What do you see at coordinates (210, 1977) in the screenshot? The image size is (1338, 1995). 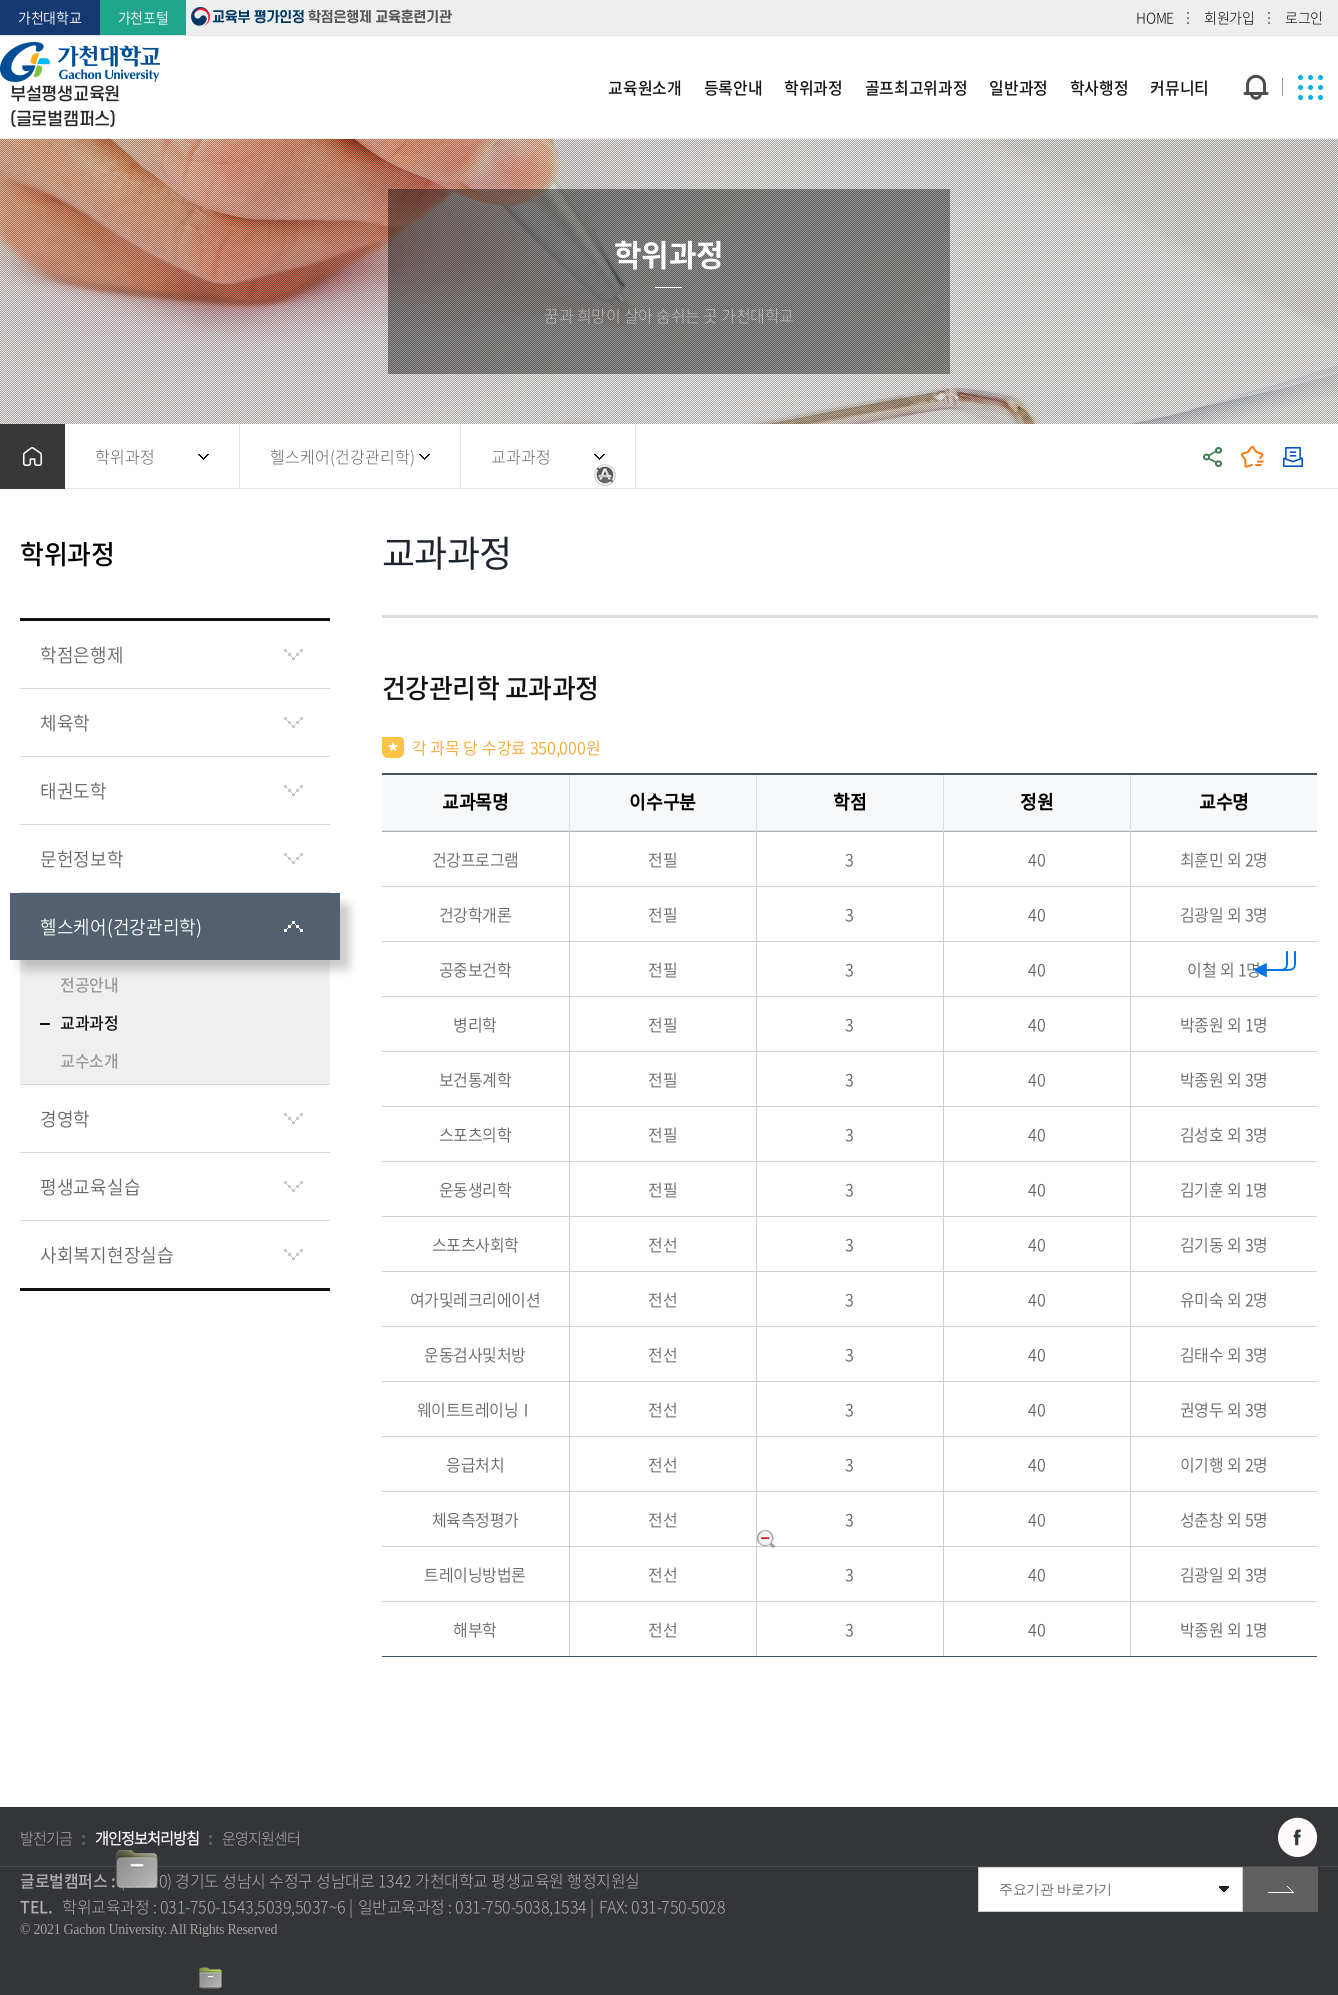 I see `open the file manager application` at bounding box center [210, 1977].